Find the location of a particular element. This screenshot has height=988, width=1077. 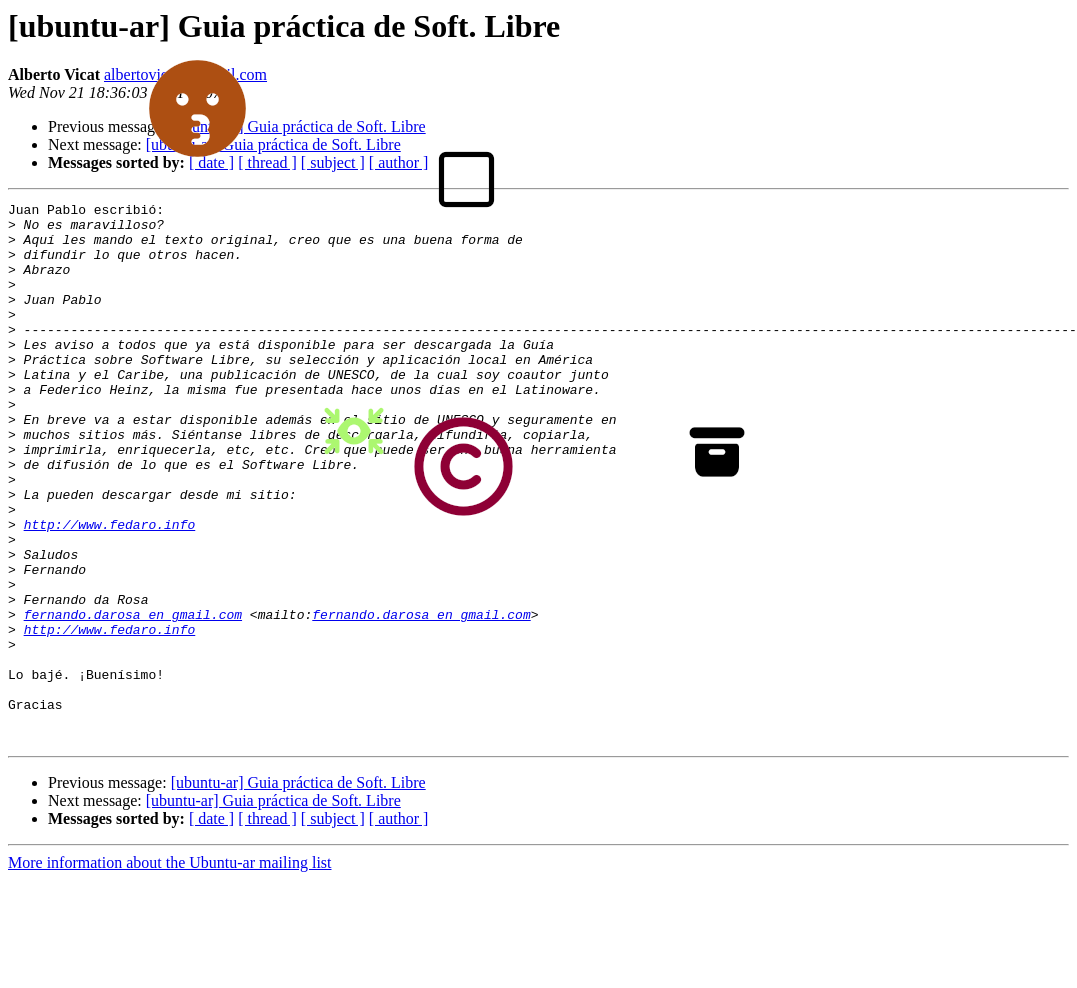

focus view on selected element is located at coordinates (354, 431).